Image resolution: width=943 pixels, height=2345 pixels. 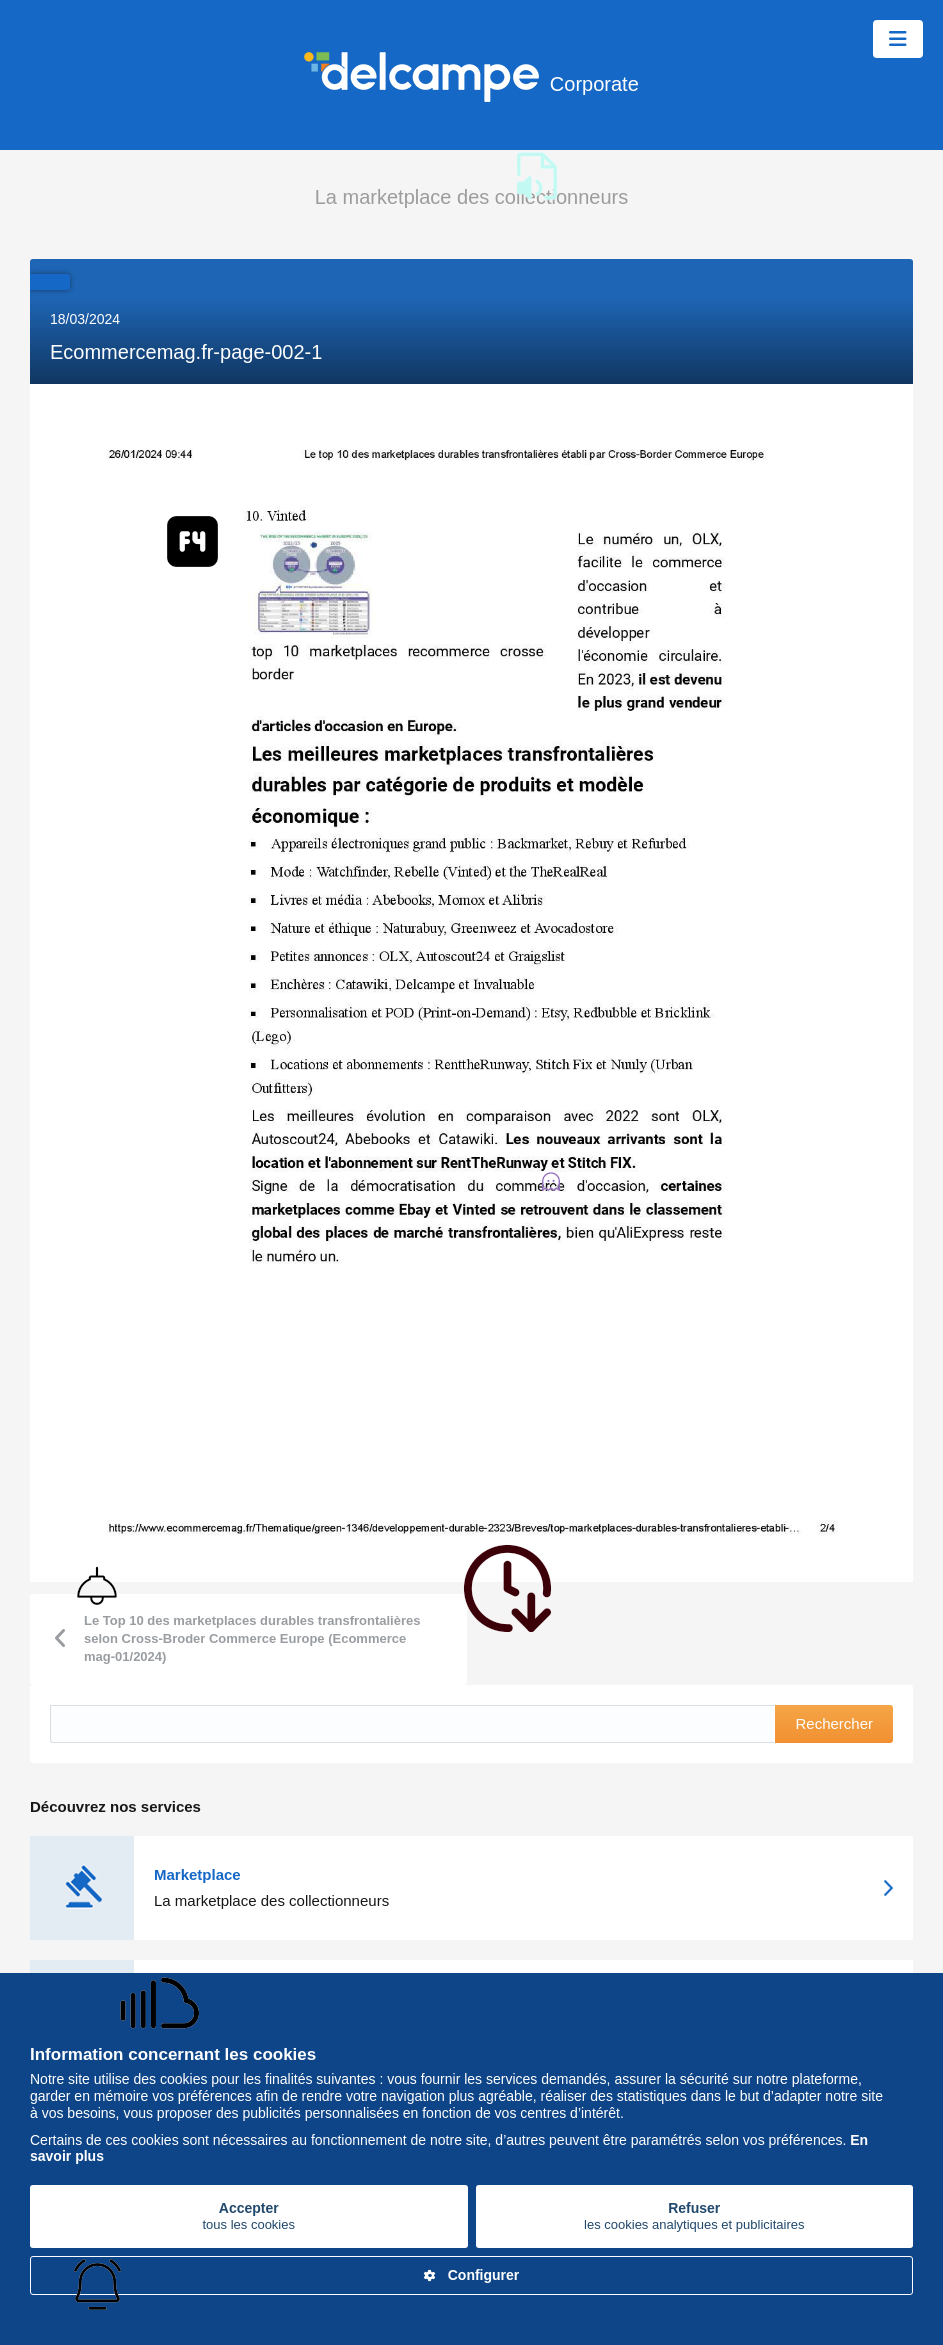 I want to click on open soundcloud app, so click(x=158, y=2005).